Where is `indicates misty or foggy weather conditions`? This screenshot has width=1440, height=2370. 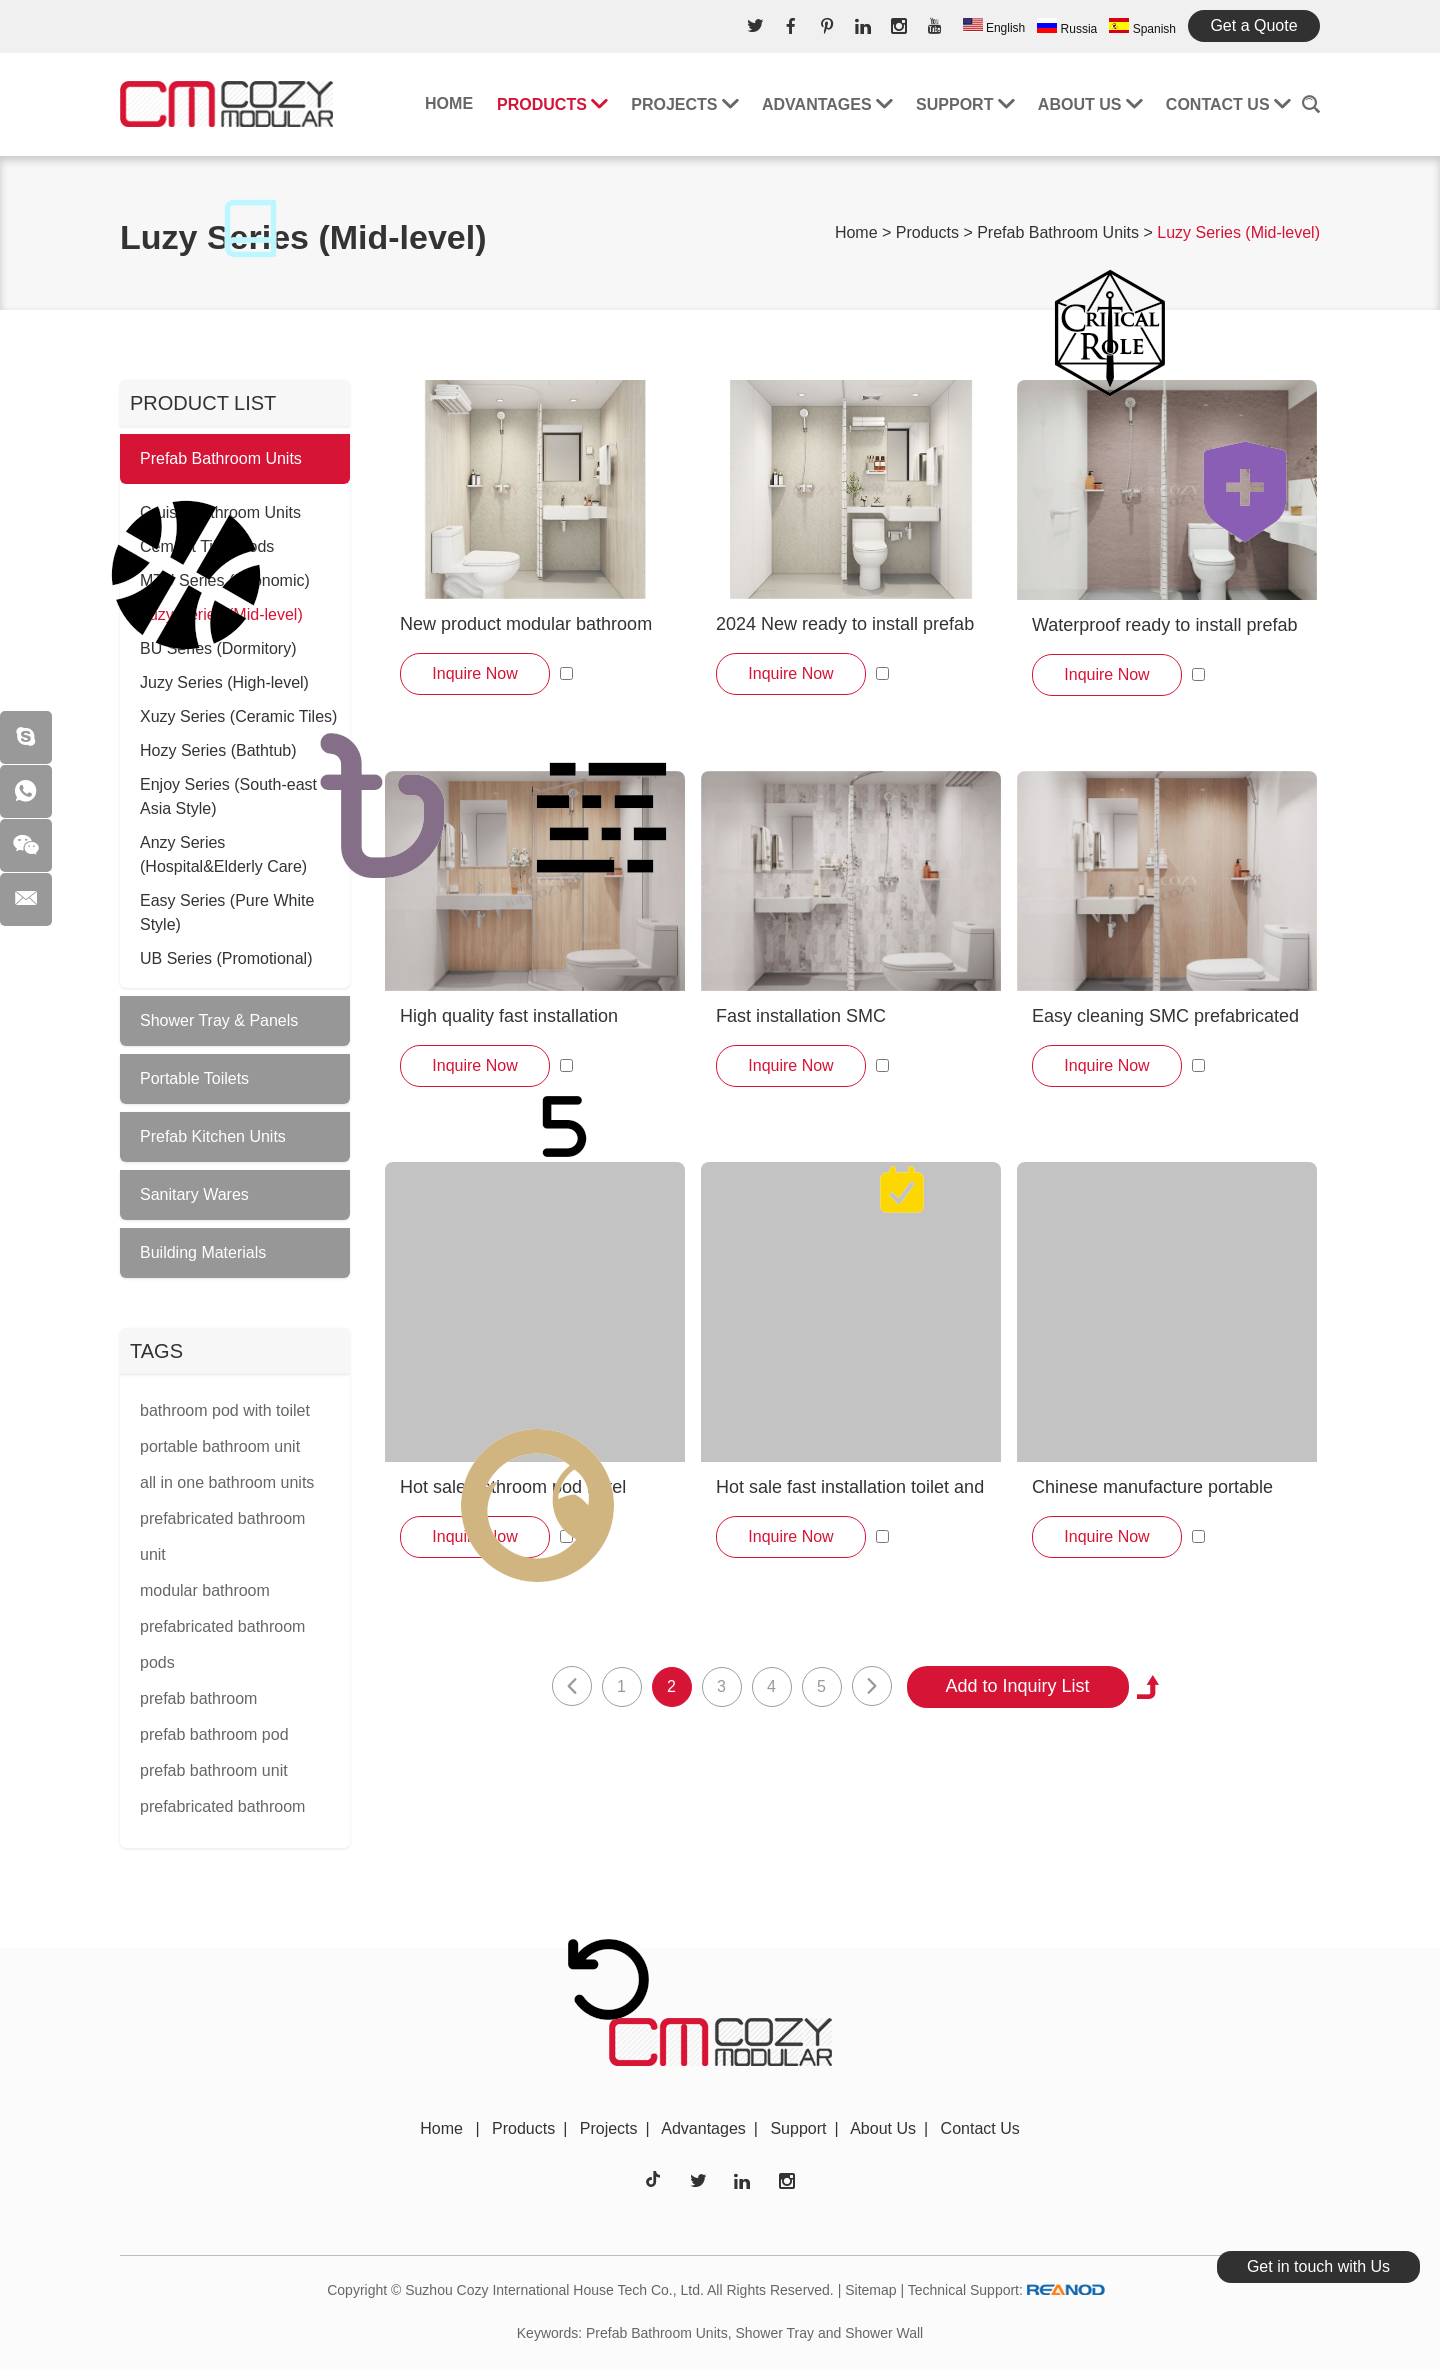 indicates misty or foggy weather conditions is located at coordinates (601, 814).